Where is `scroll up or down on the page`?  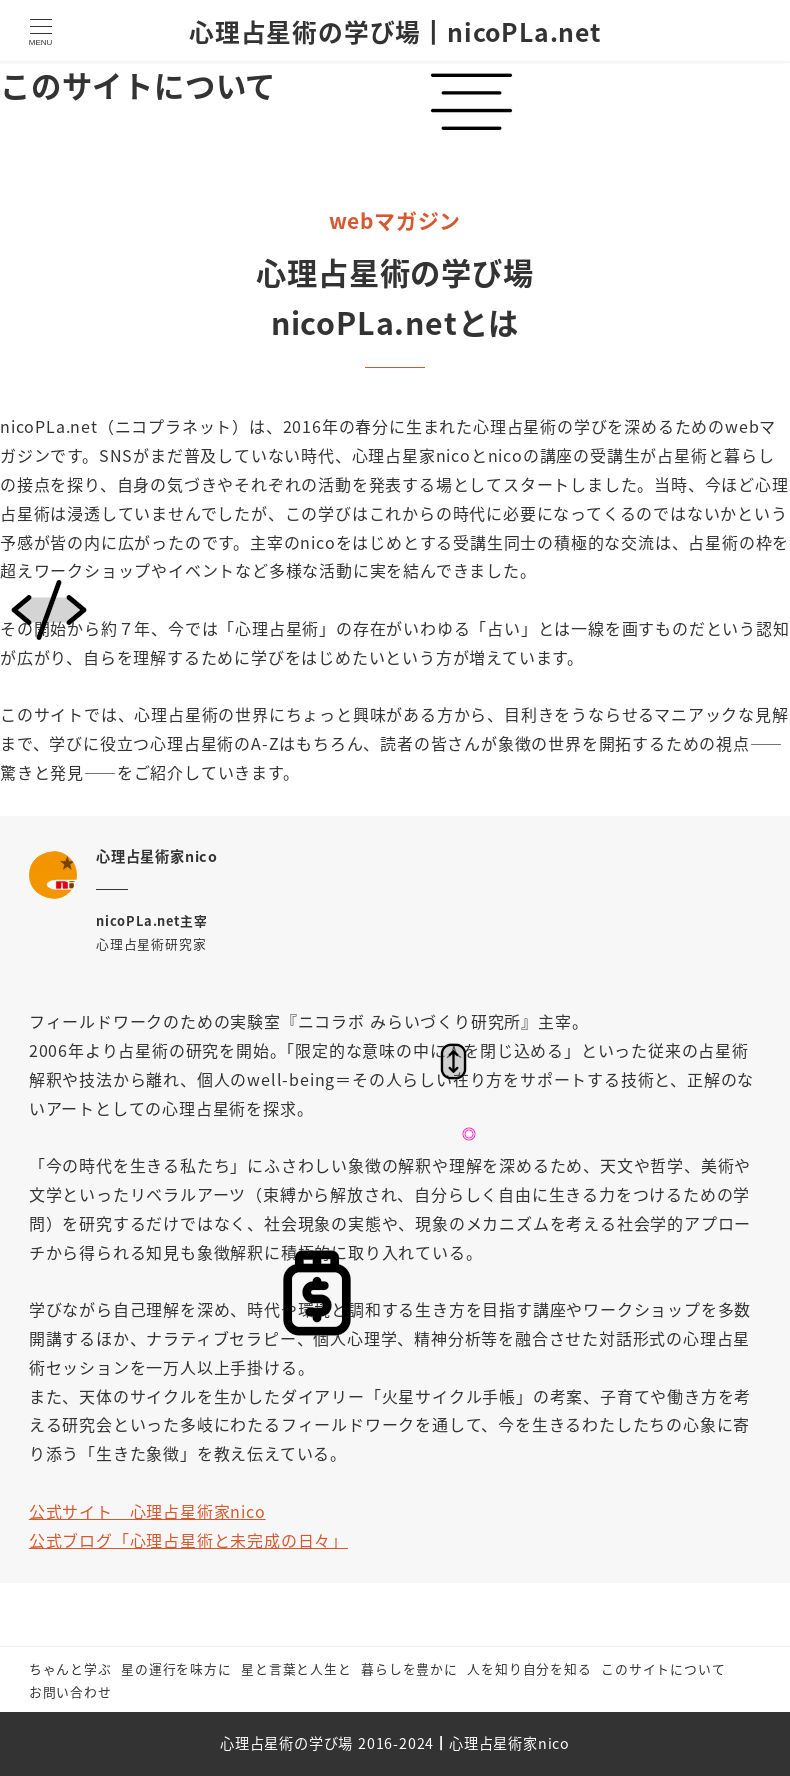
scroll up or down on the page is located at coordinates (453, 1061).